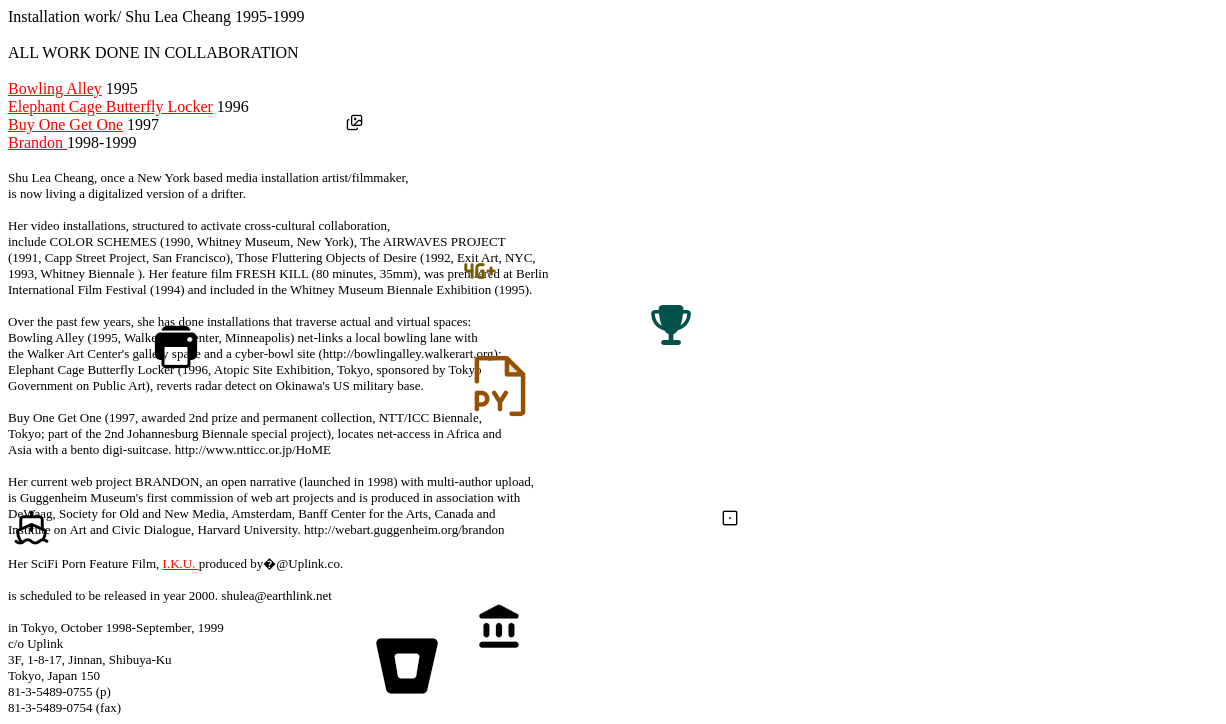 The image size is (1226, 724). Describe the element at coordinates (671, 325) in the screenshot. I see `view achievements or awards` at that location.